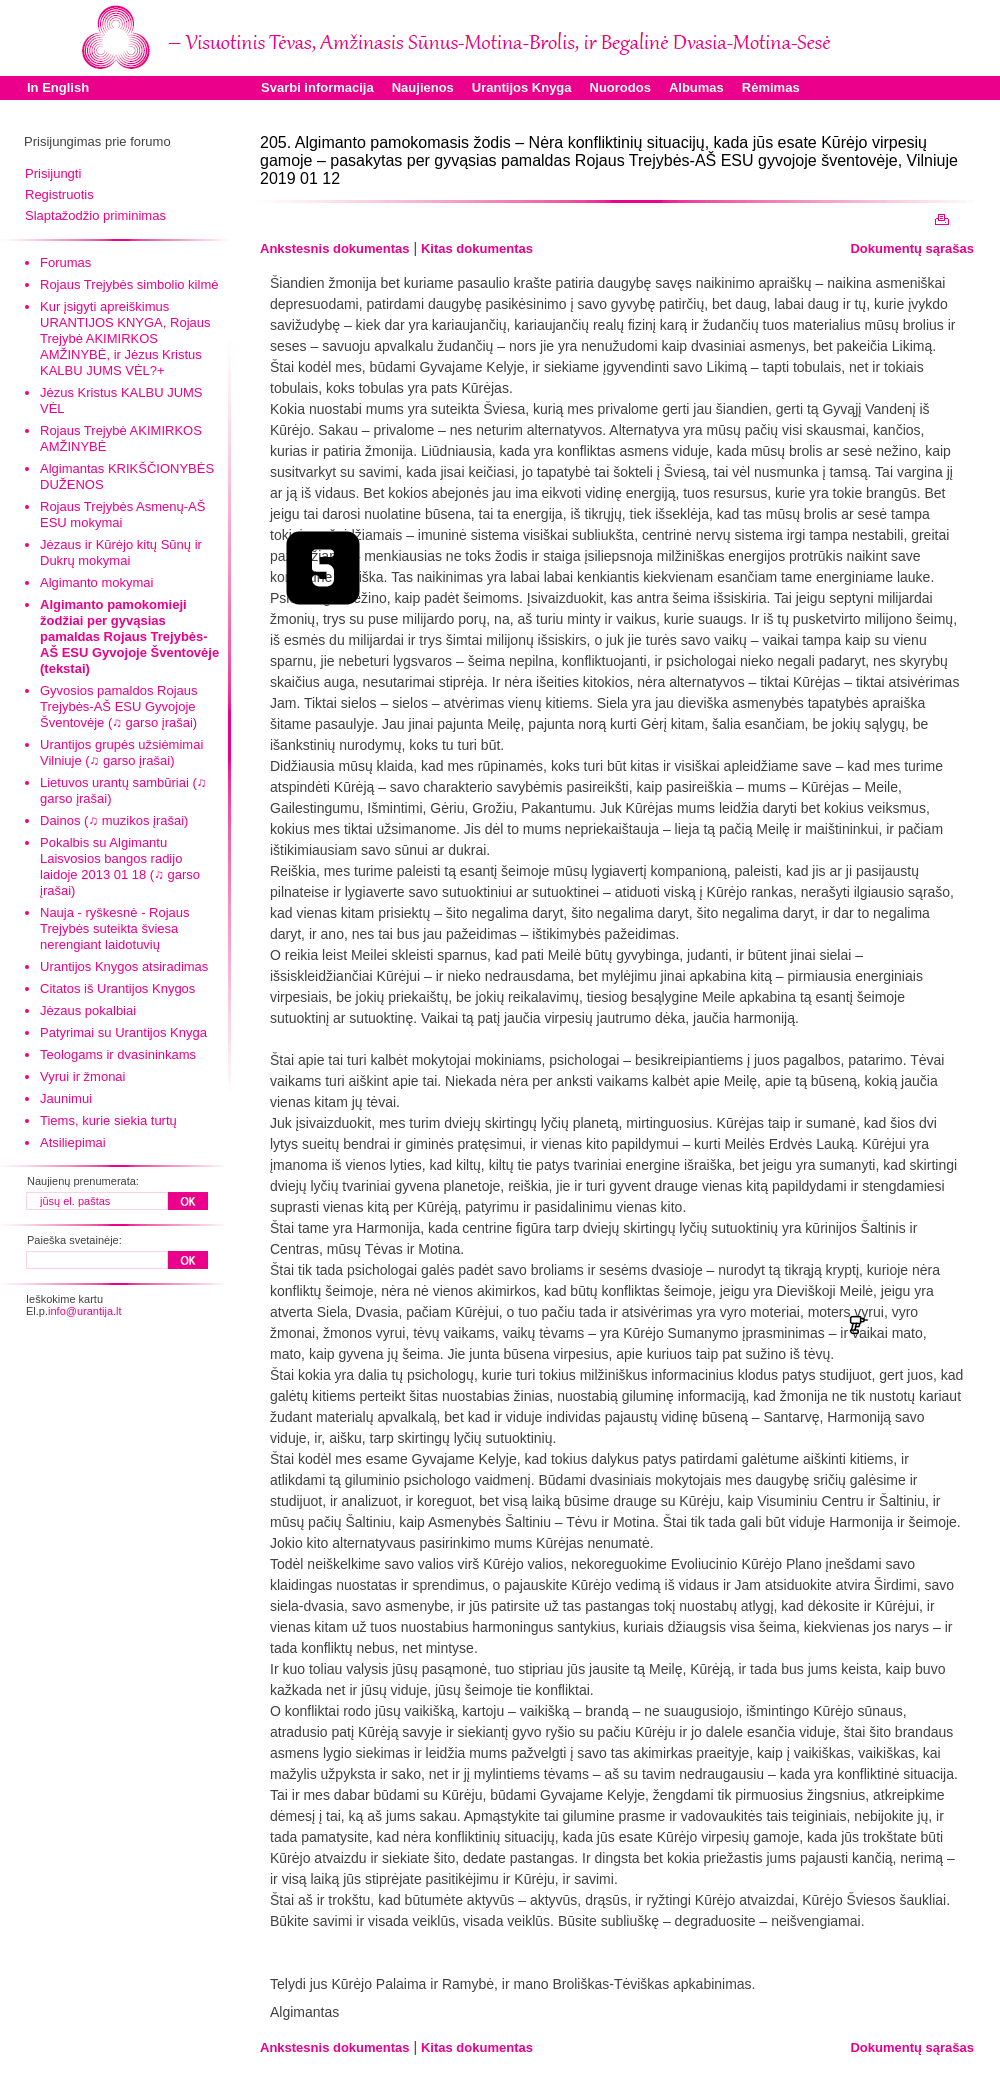  Describe the element at coordinates (859, 1325) in the screenshot. I see `access power tools or hardware category` at that location.